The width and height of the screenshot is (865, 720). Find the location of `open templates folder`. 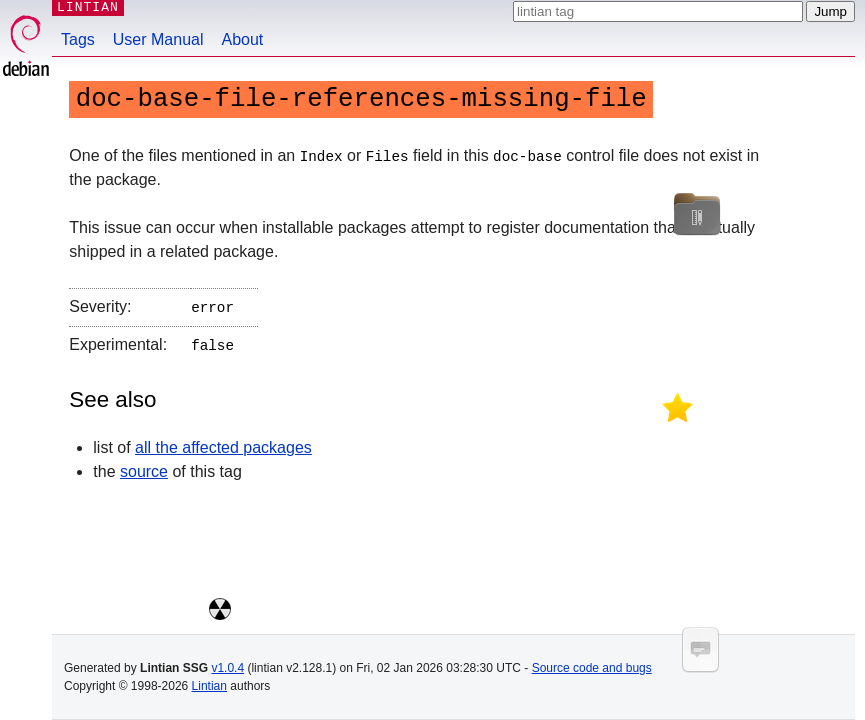

open templates folder is located at coordinates (697, 214).